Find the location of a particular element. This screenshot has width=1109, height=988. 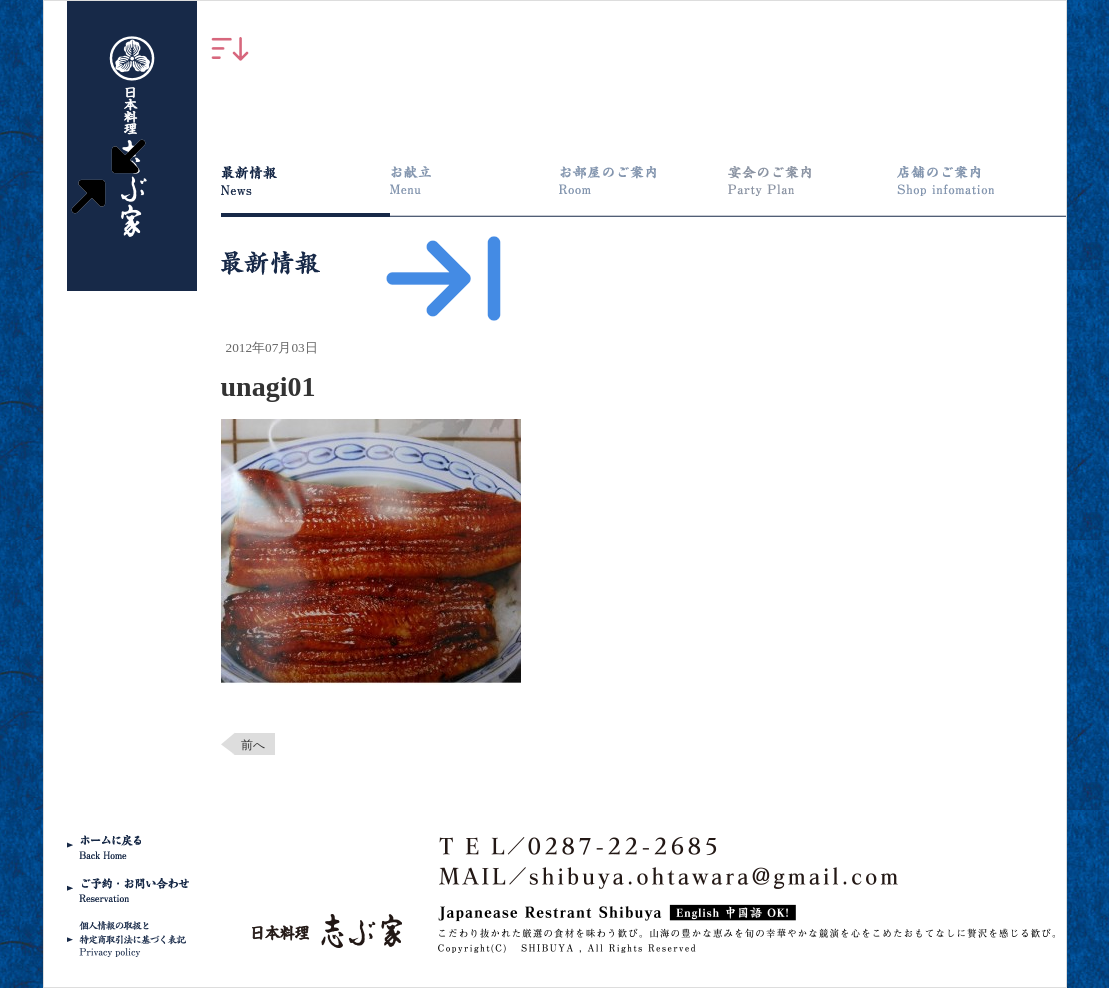

sort items in descending order is located at coordinates (230, 48).